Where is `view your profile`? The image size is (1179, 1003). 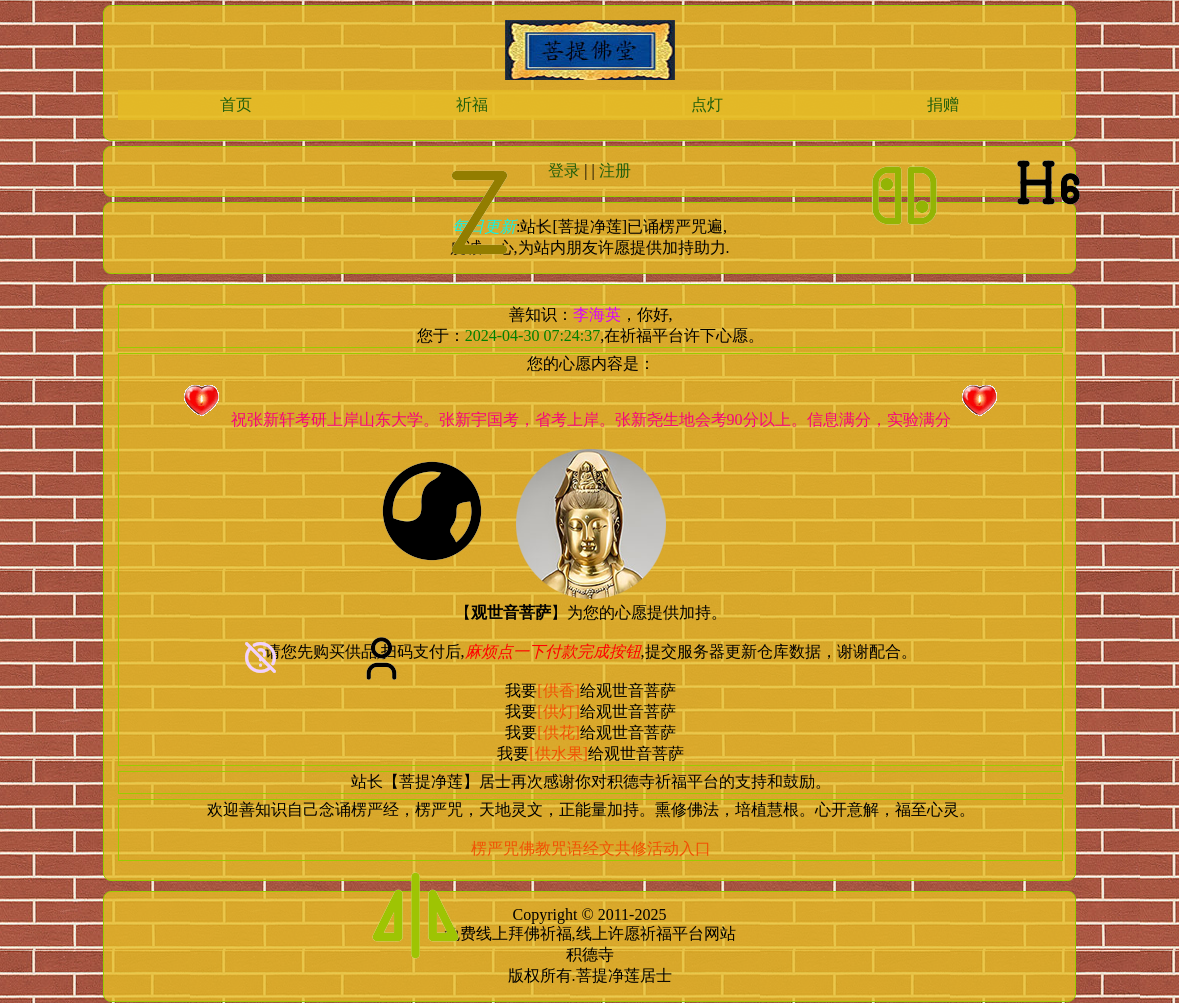 view your profile is located at coordinates (381, 658).